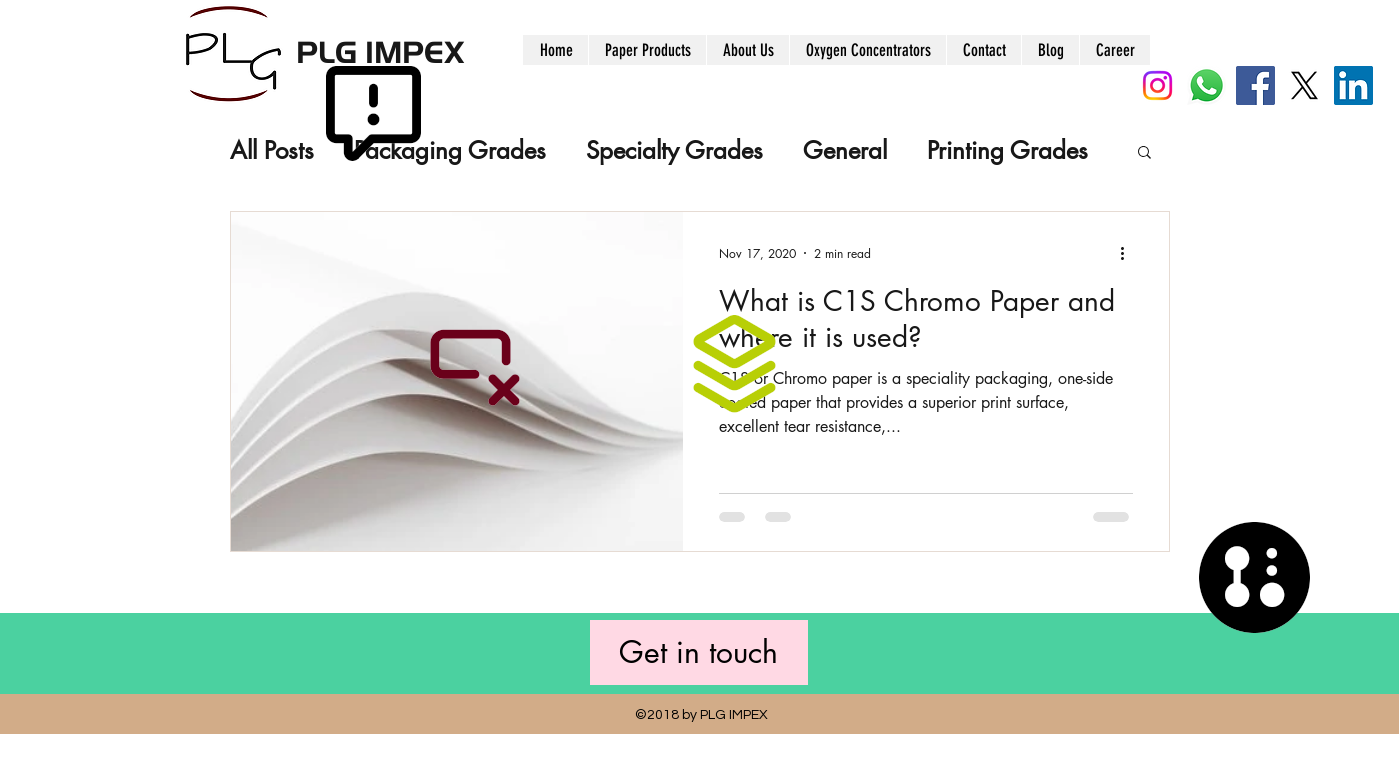 This screenshot has height=764, width=1399. Describe the element at coordinates (1254, 577) in the screenshot. I see `indicates a draft pull request in your activity feed` at that location.